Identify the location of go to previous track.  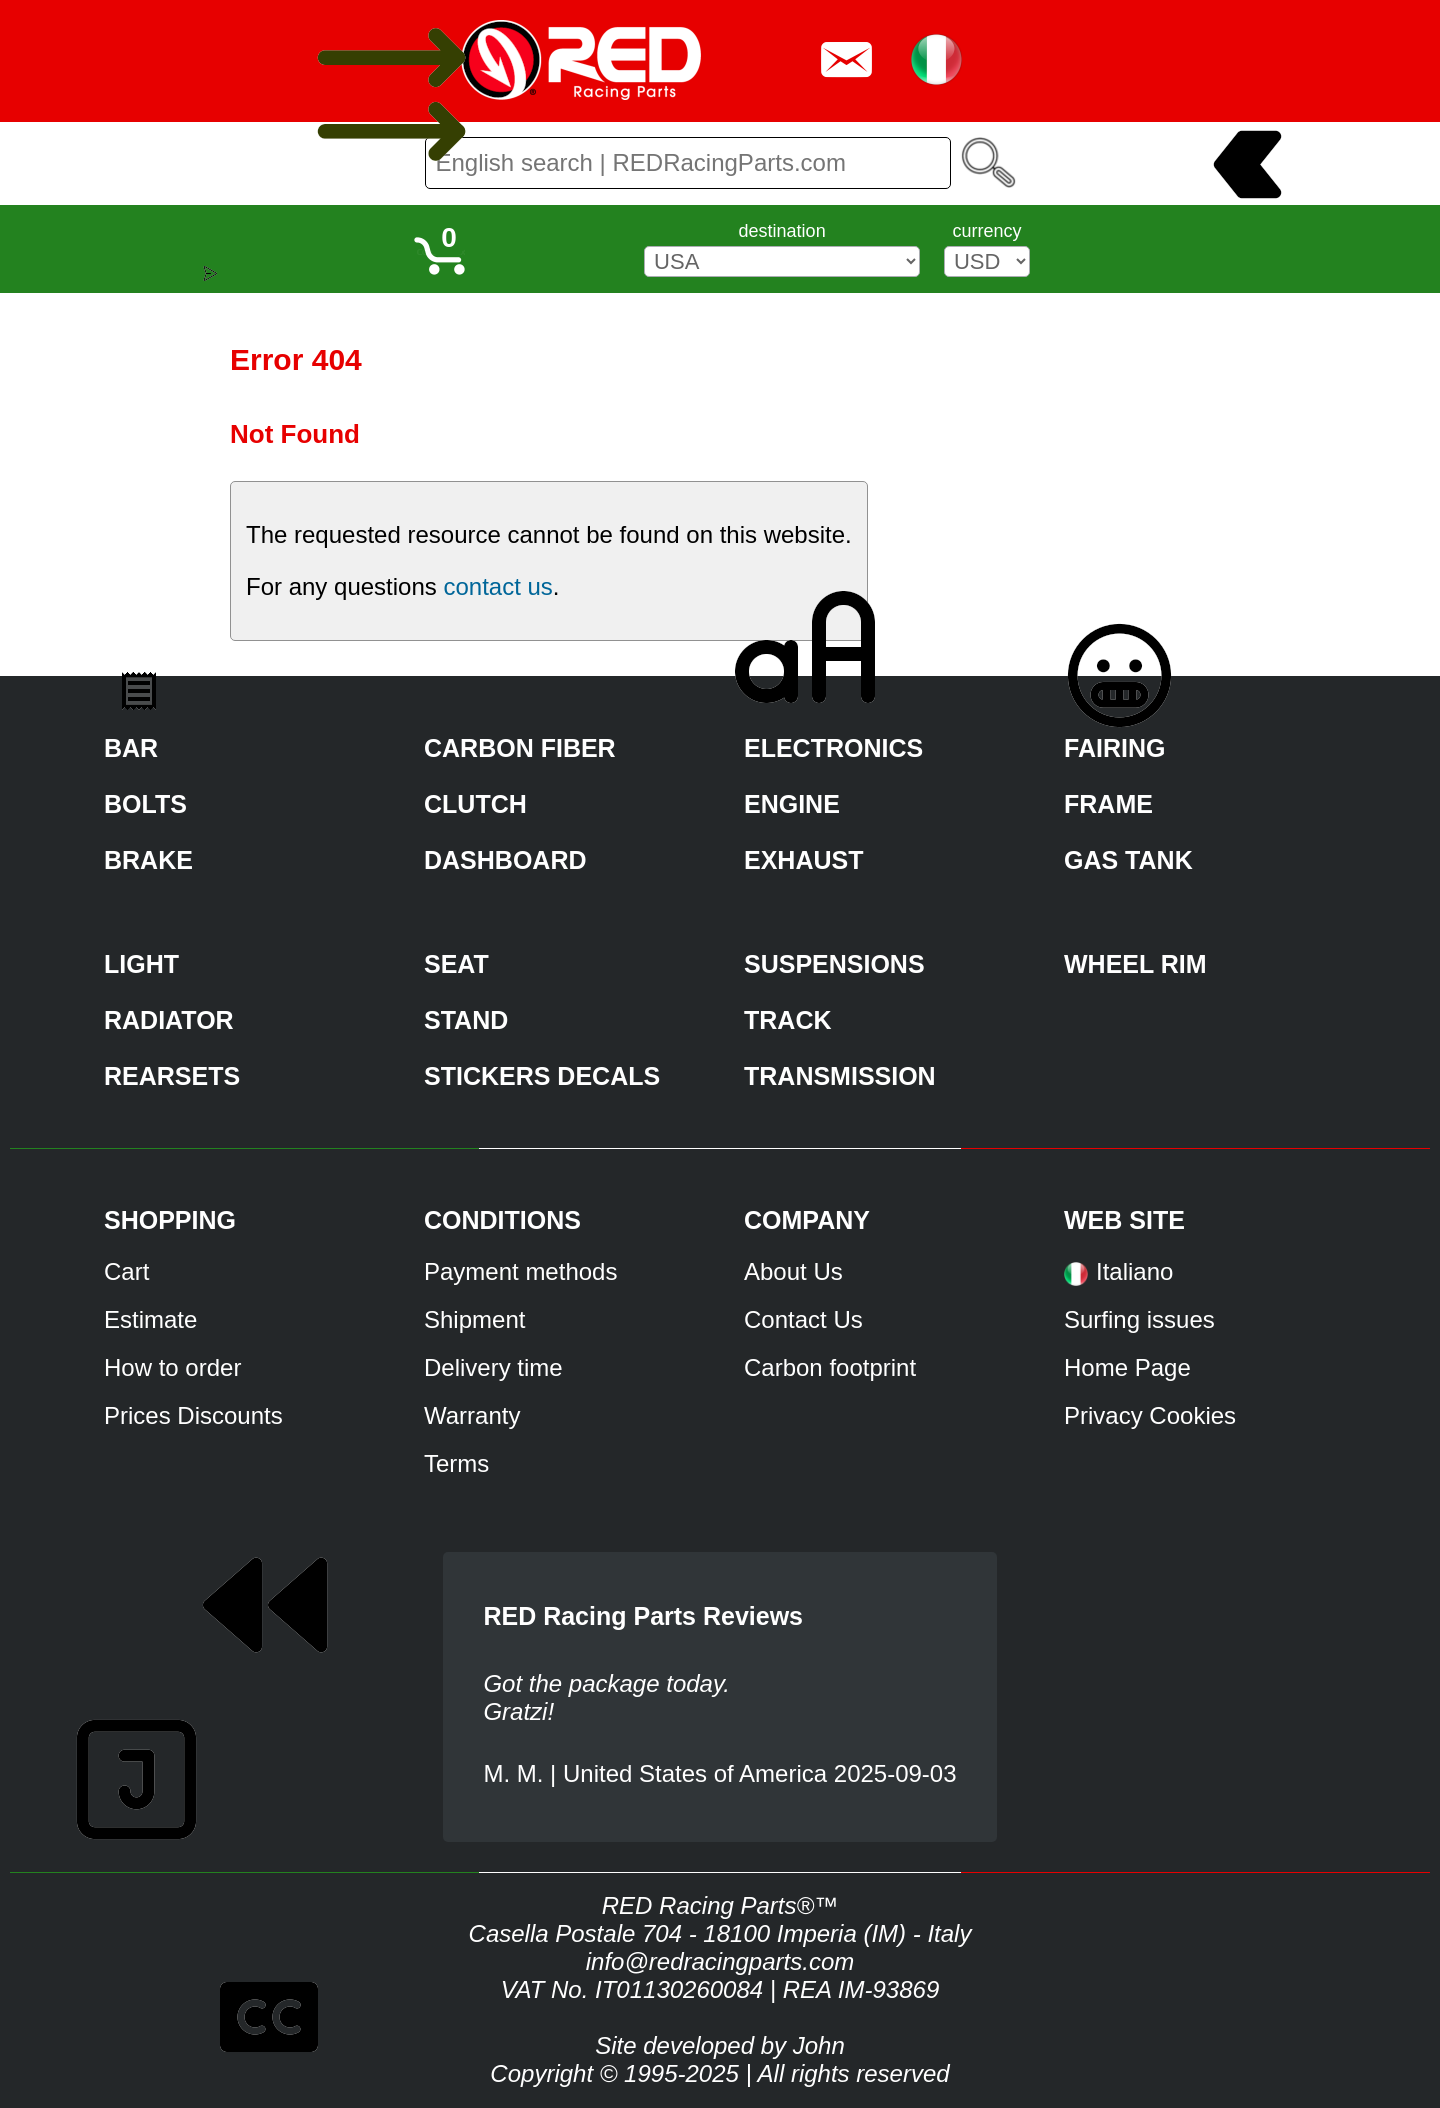
(268, 1605).